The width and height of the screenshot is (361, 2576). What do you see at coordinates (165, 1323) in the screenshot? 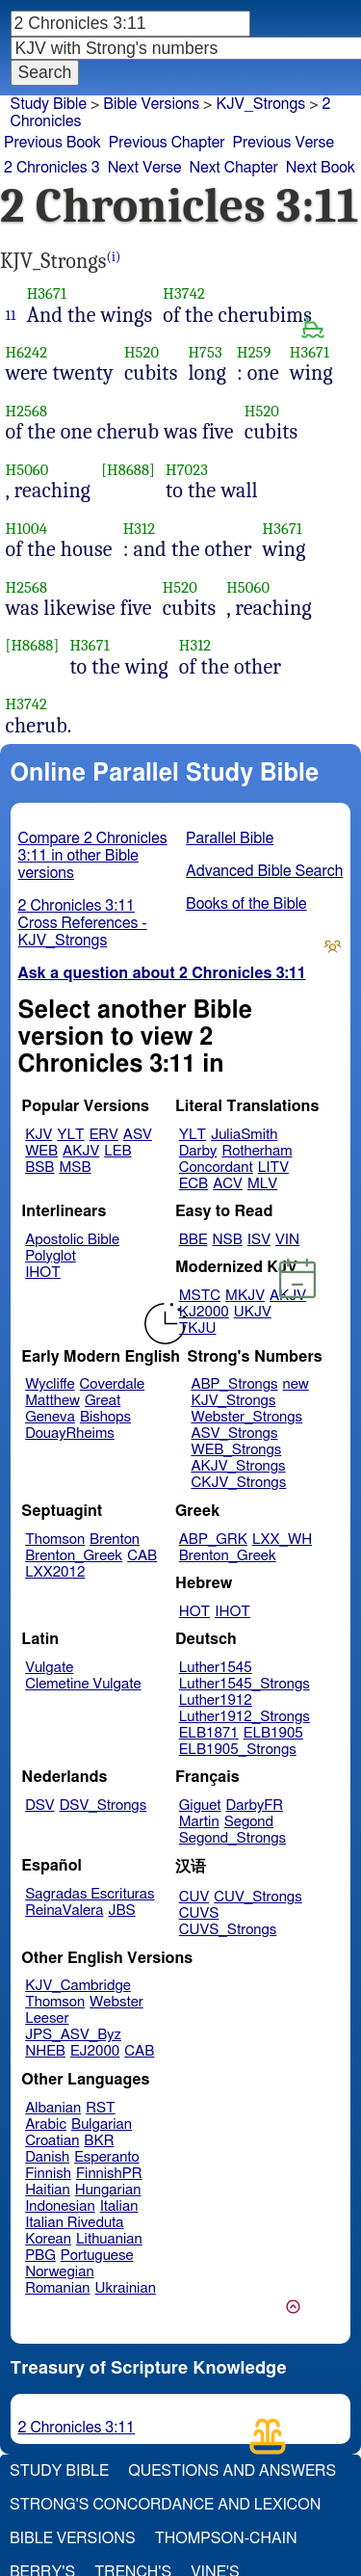
I see `view countdown timer` at bounding box center [165, 1323].